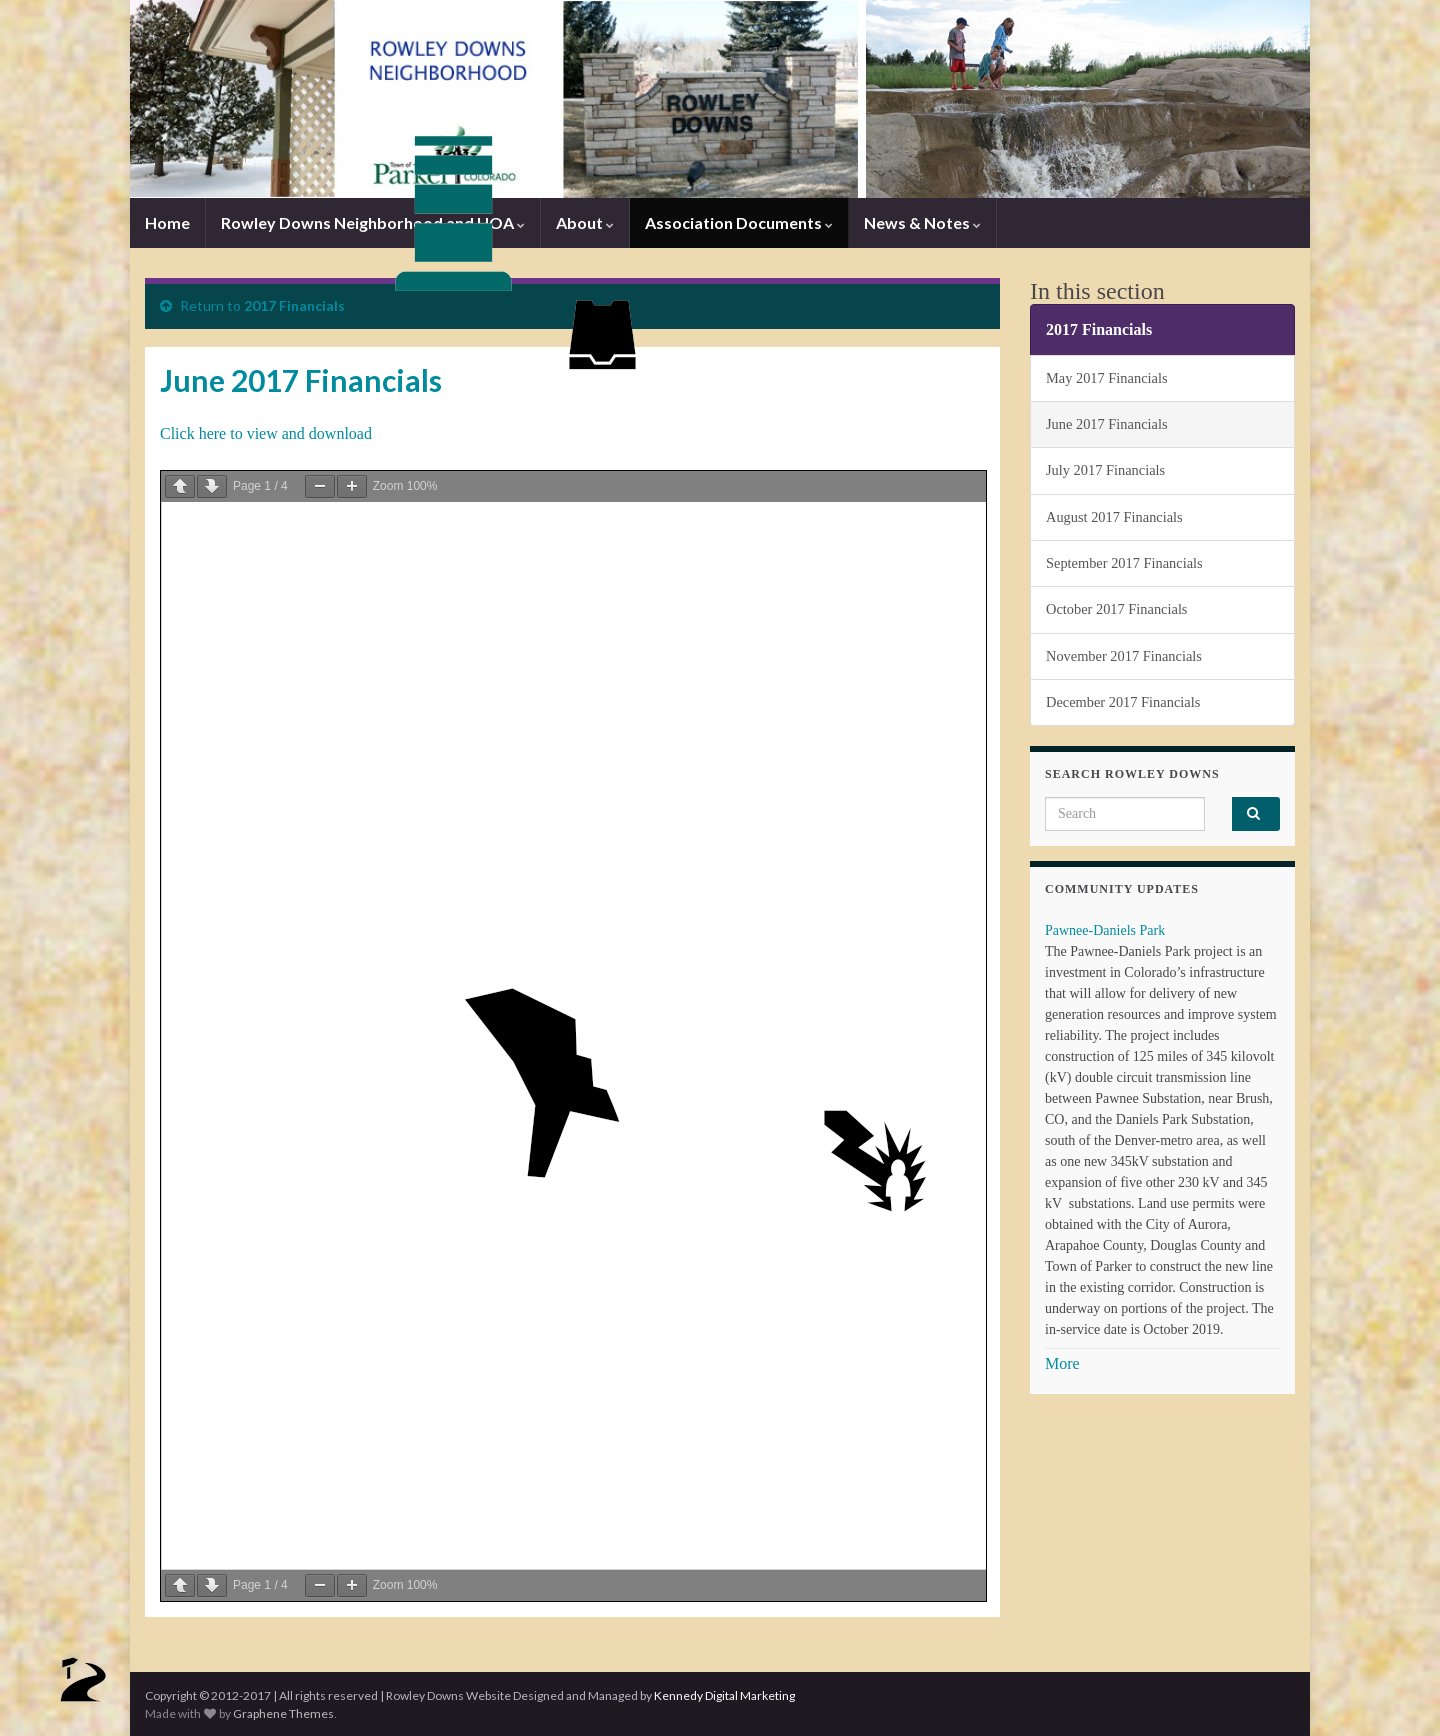  What do you see at coordinates (542, 1083) in the screenshot?
I see `select moldova as your country or region` at bounding box center [542, 1083].